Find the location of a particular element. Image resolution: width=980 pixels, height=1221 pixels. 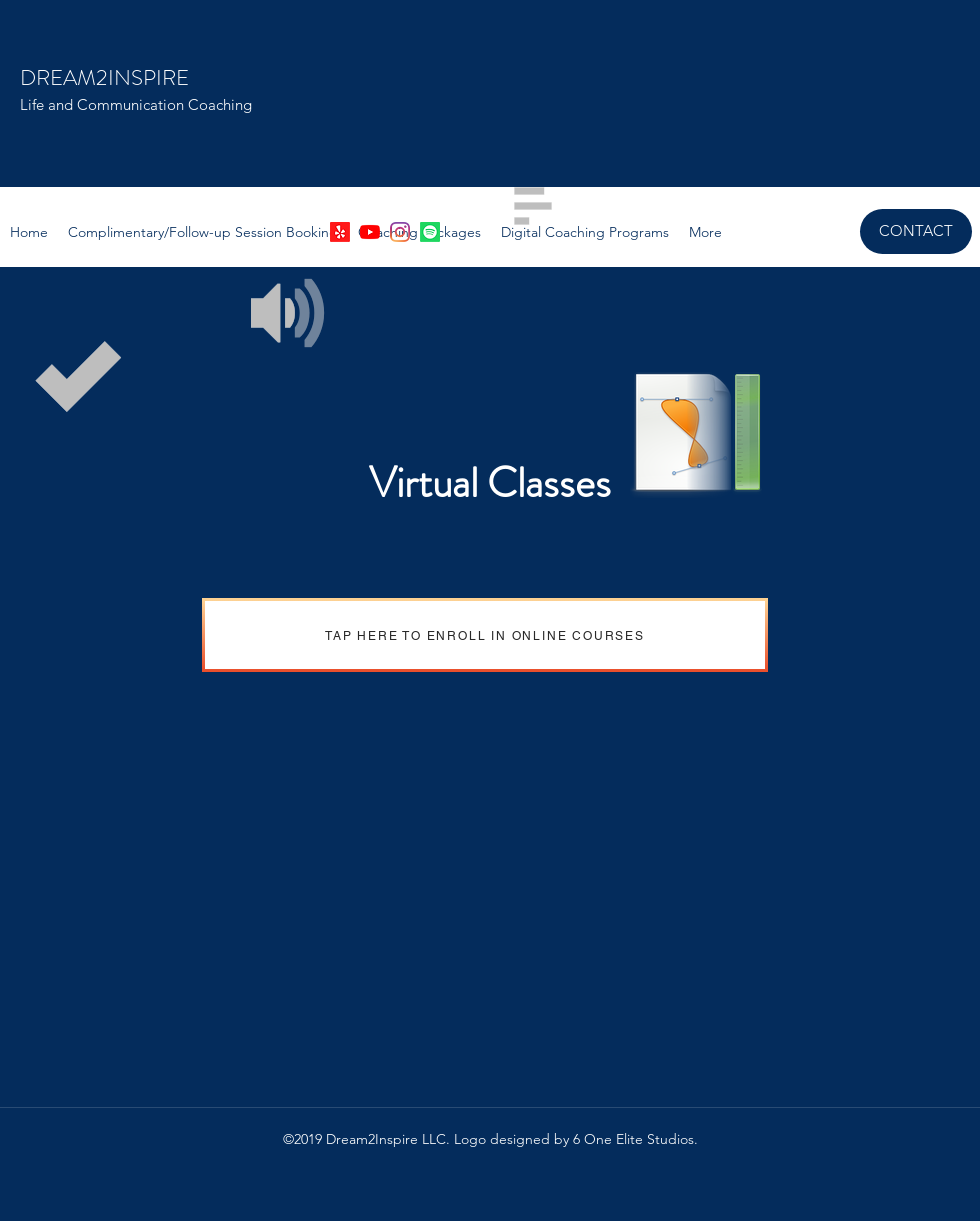

indicates low volume level is located at coordinates (290, 313).